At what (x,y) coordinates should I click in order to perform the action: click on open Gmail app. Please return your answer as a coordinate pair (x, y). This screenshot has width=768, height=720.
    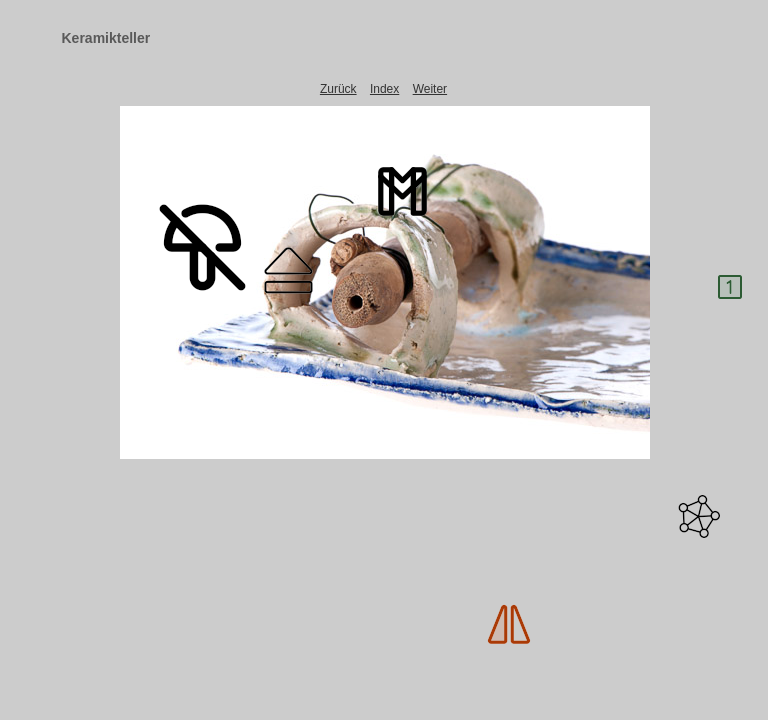
    Looking at the image, I should click on (402, 191).